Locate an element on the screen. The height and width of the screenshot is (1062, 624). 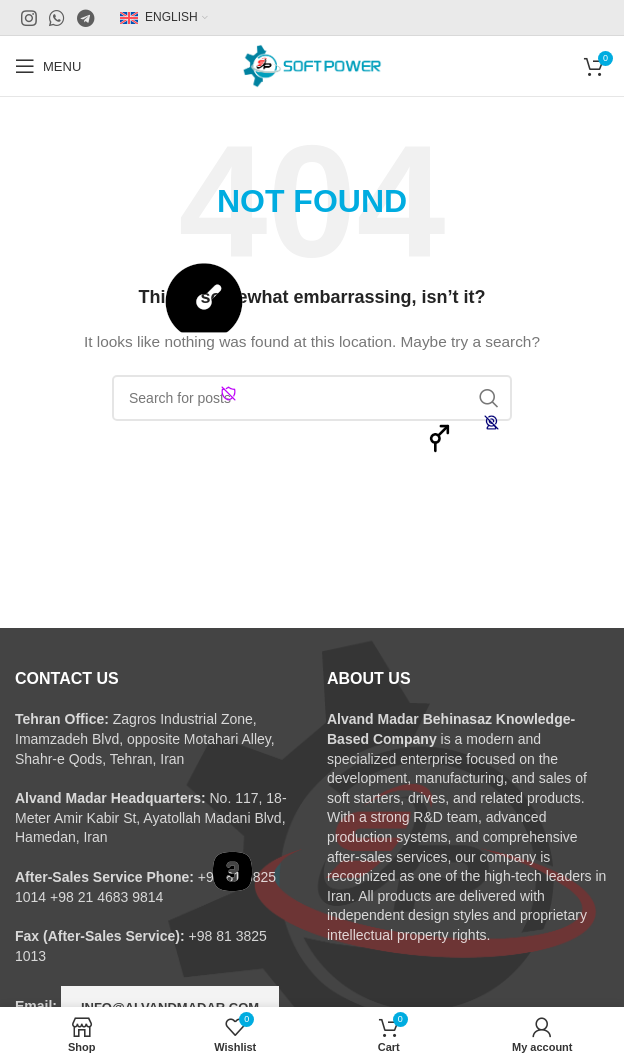
take the last right exit at the roundabout is located at coordinates (439, 438).